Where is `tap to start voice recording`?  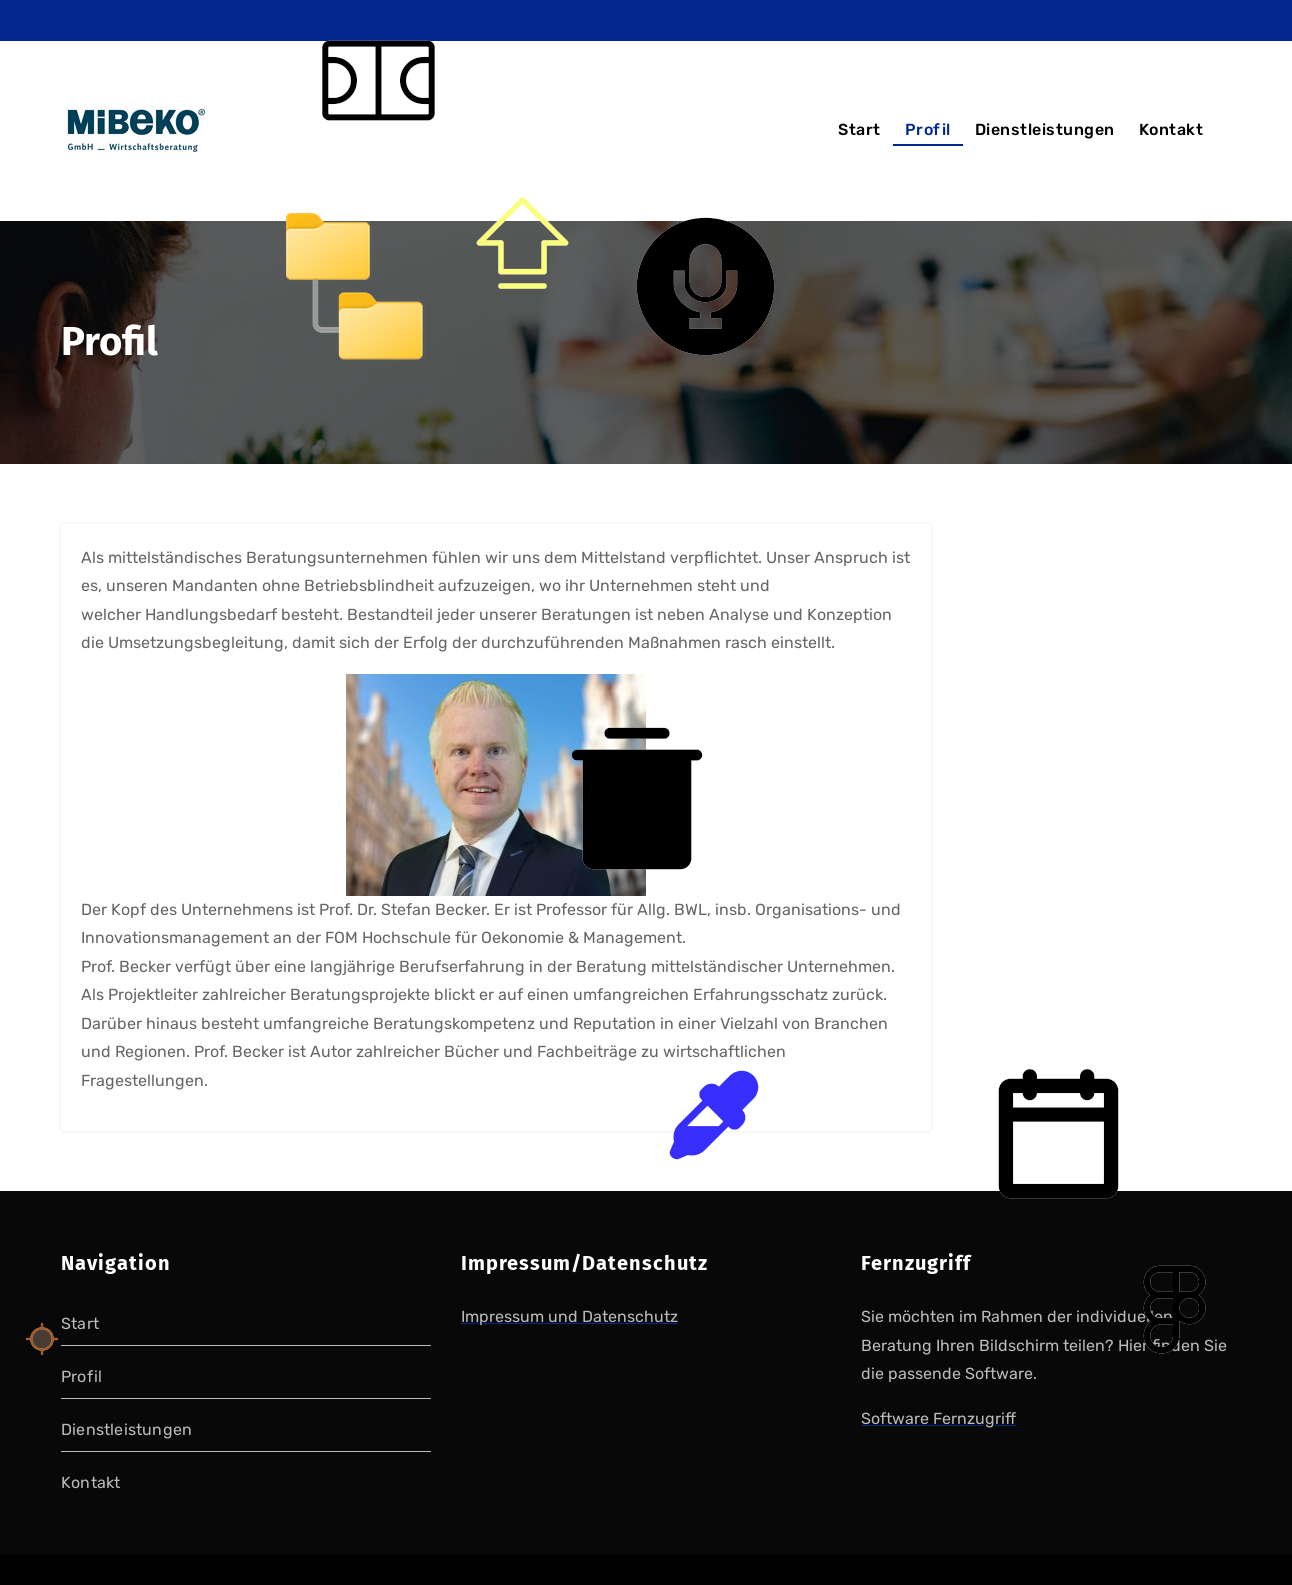
tap to start voice recording is located at coordinates (705, 286).